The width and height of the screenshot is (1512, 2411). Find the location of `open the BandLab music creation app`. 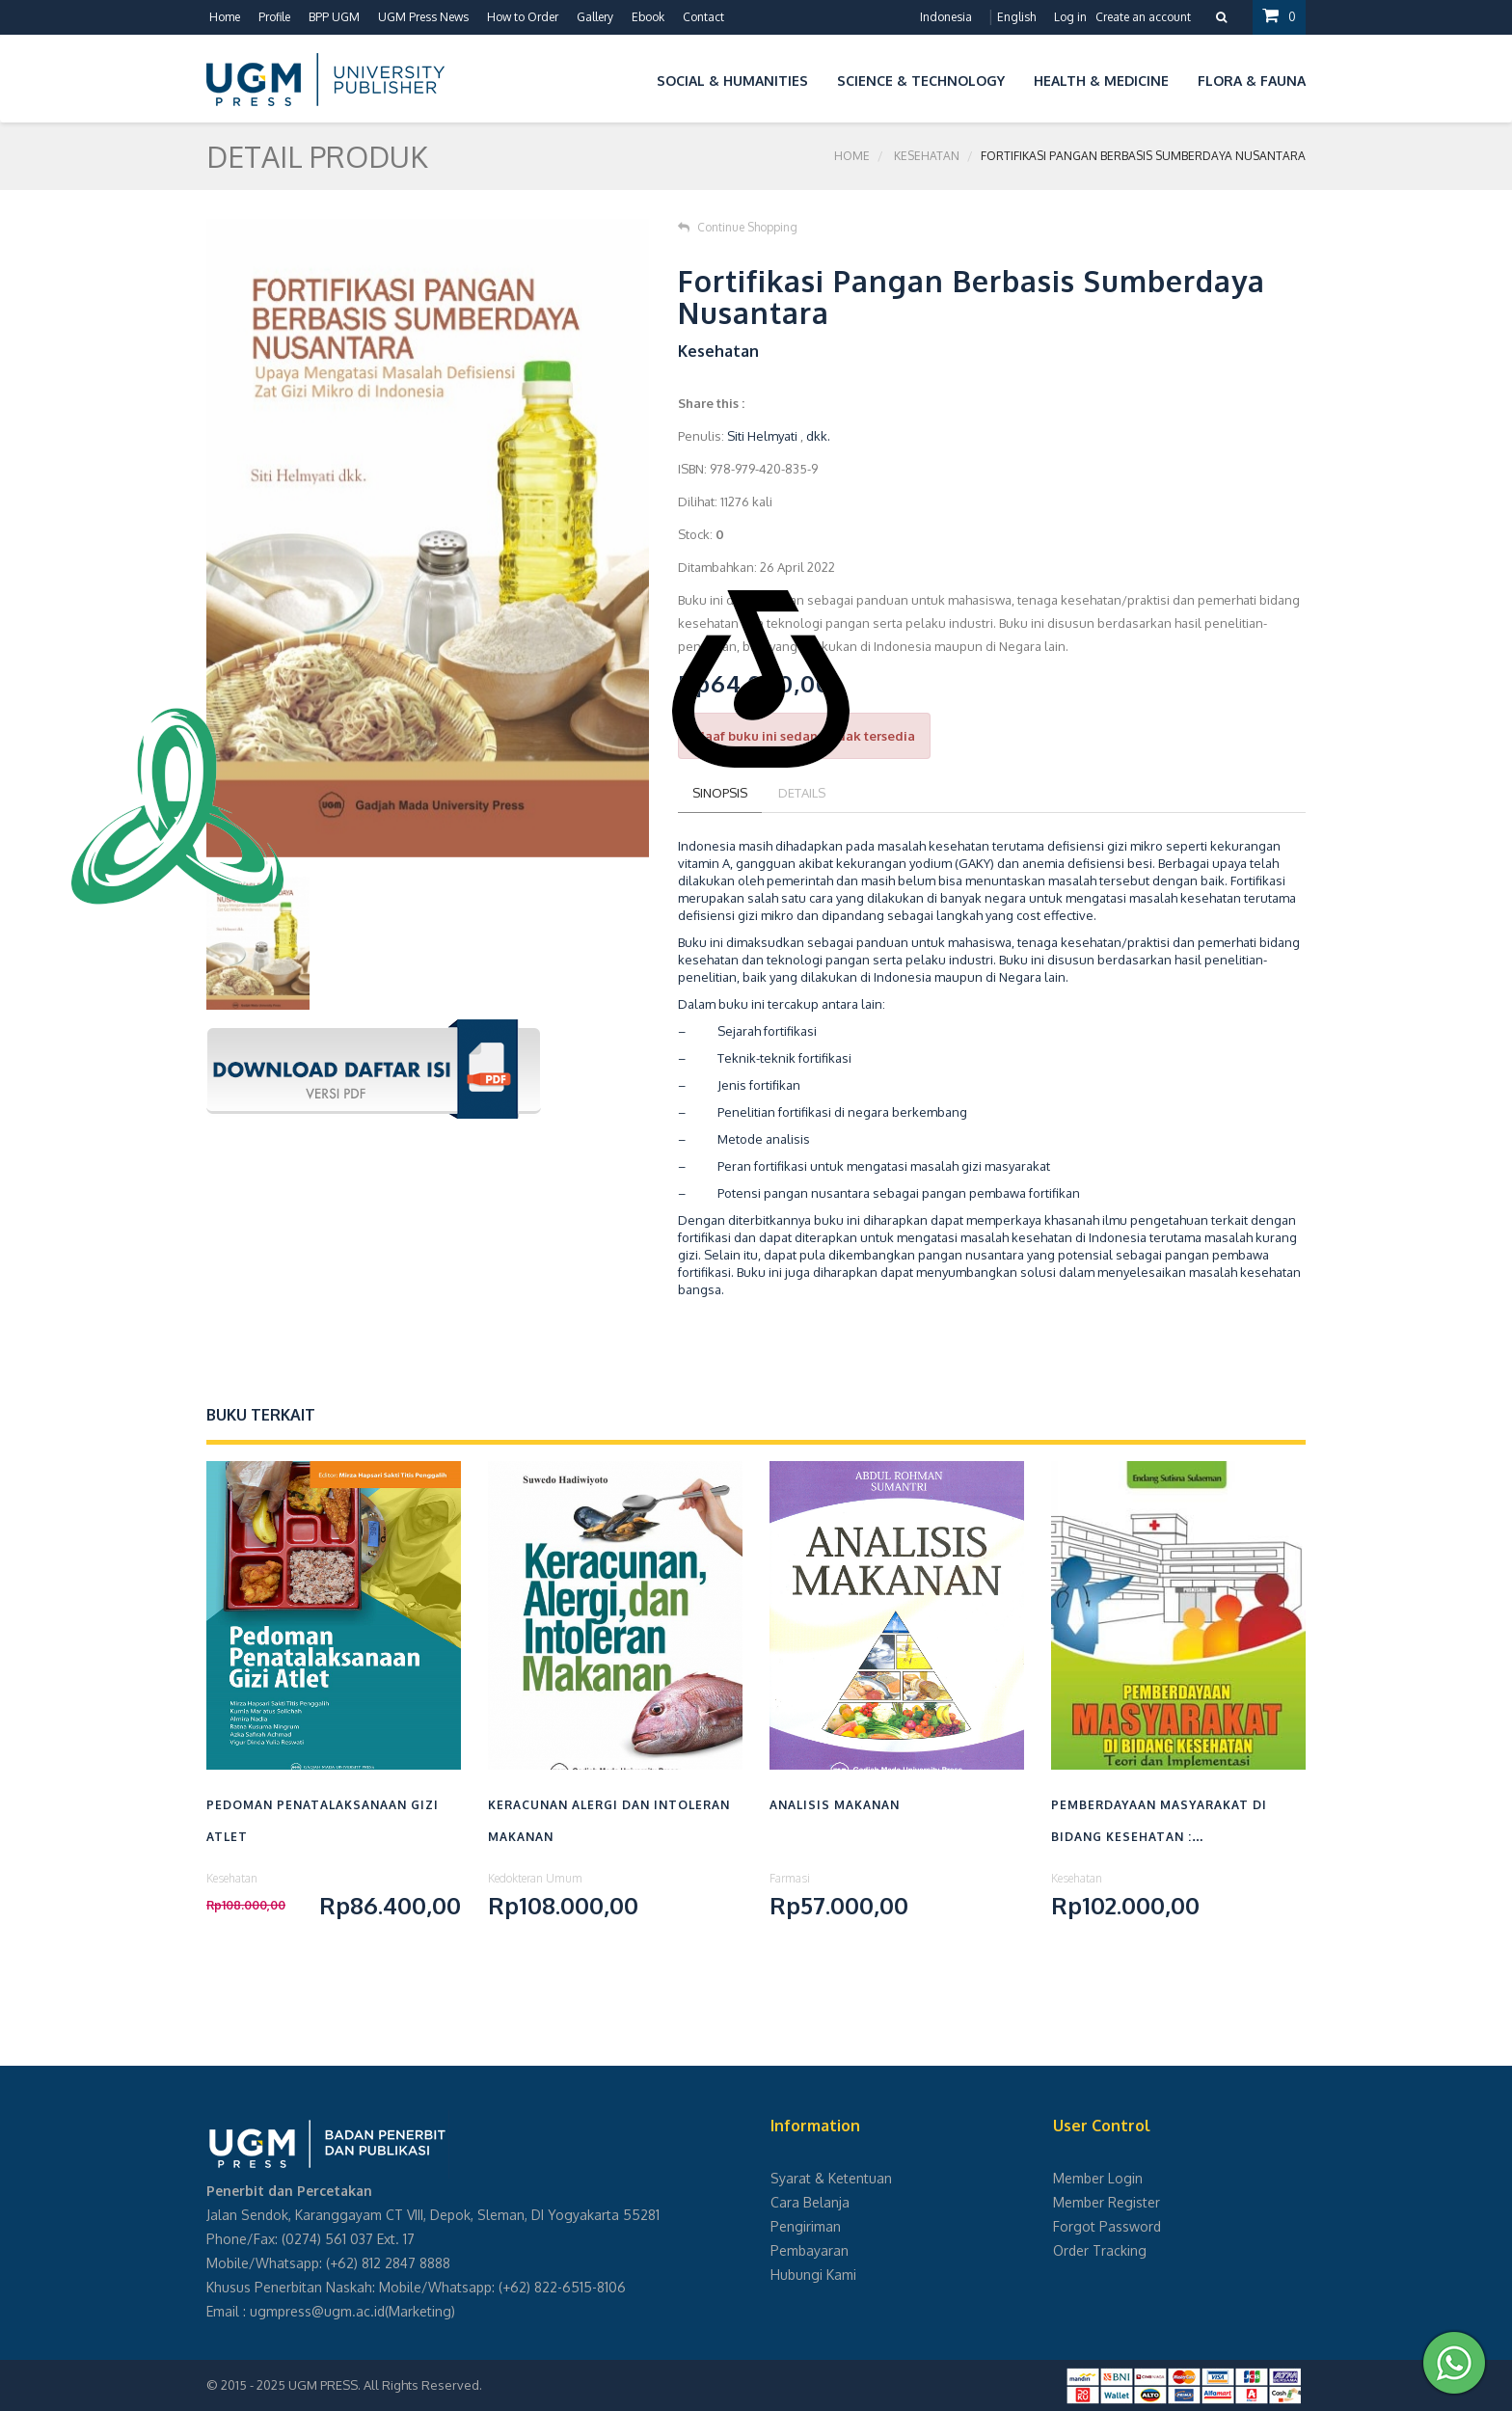

open the BandLab music creation app is located at coordinates (761, 679).